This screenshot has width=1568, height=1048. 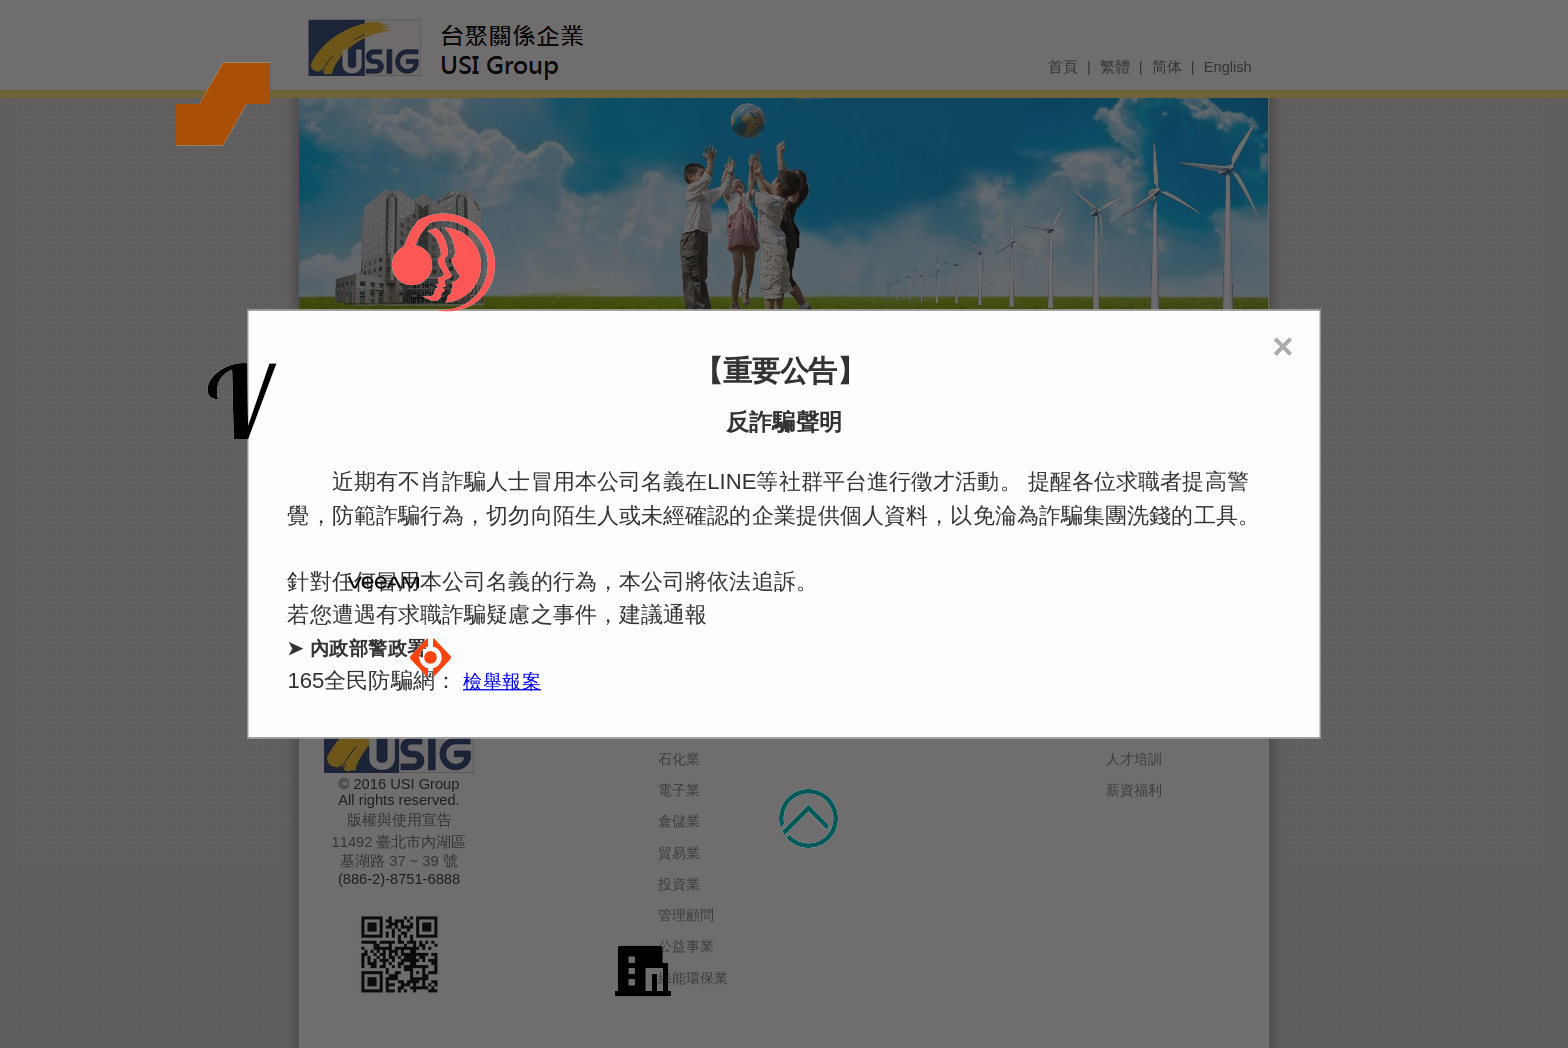 What do you see at coordinates (383, 582) in the screenshot?
I see `Veeam company logo` at bounding box center [383, 582].